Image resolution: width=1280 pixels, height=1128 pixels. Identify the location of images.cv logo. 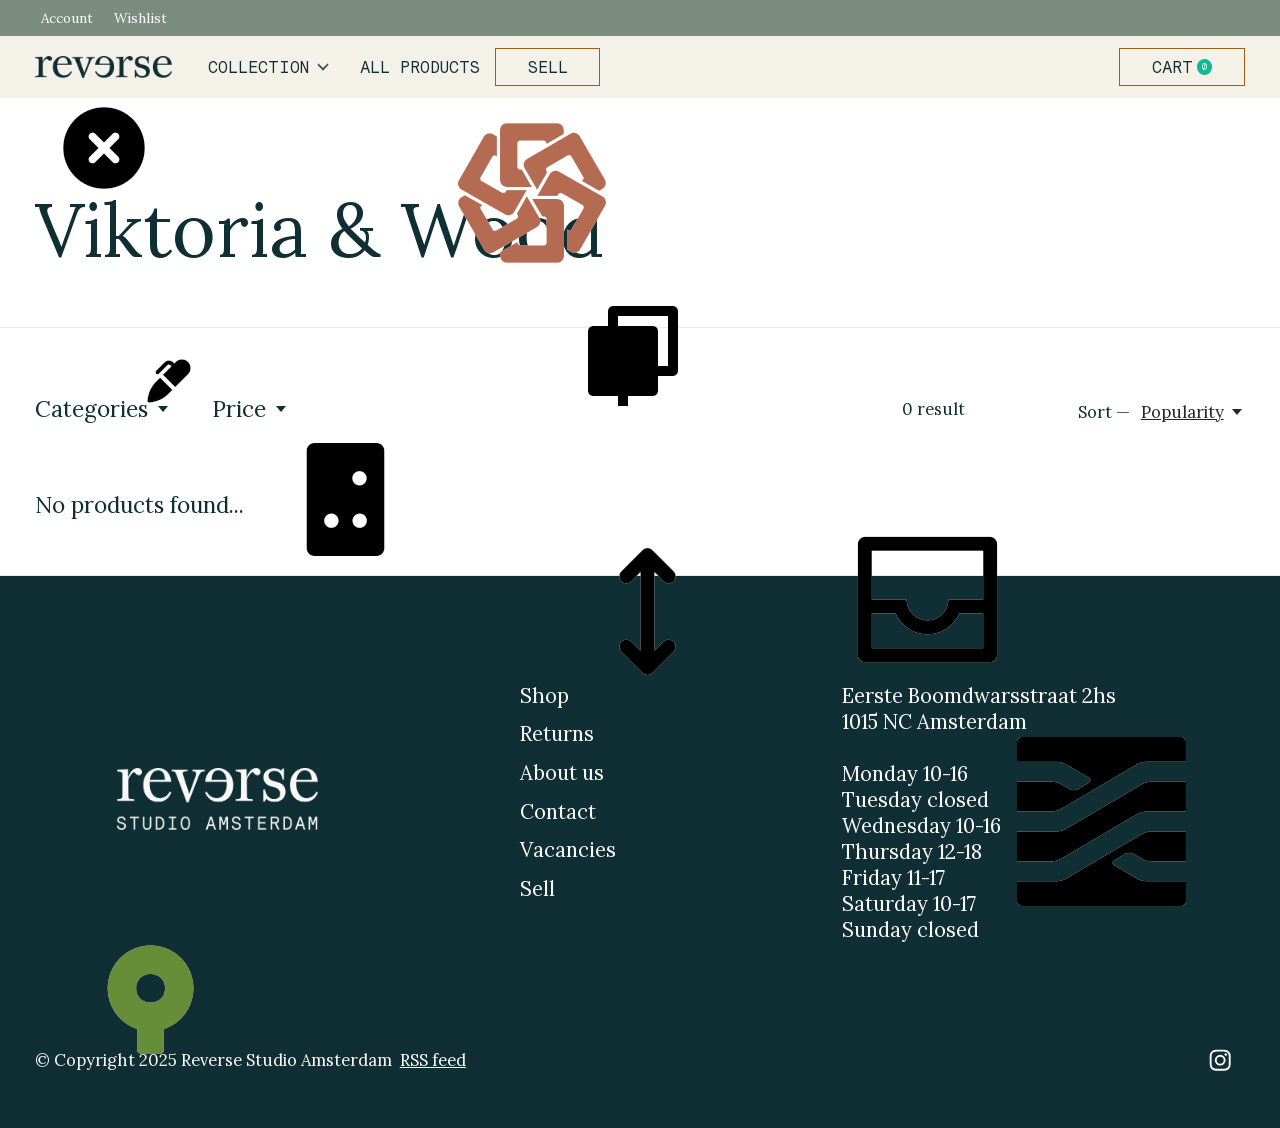
(532, 193).